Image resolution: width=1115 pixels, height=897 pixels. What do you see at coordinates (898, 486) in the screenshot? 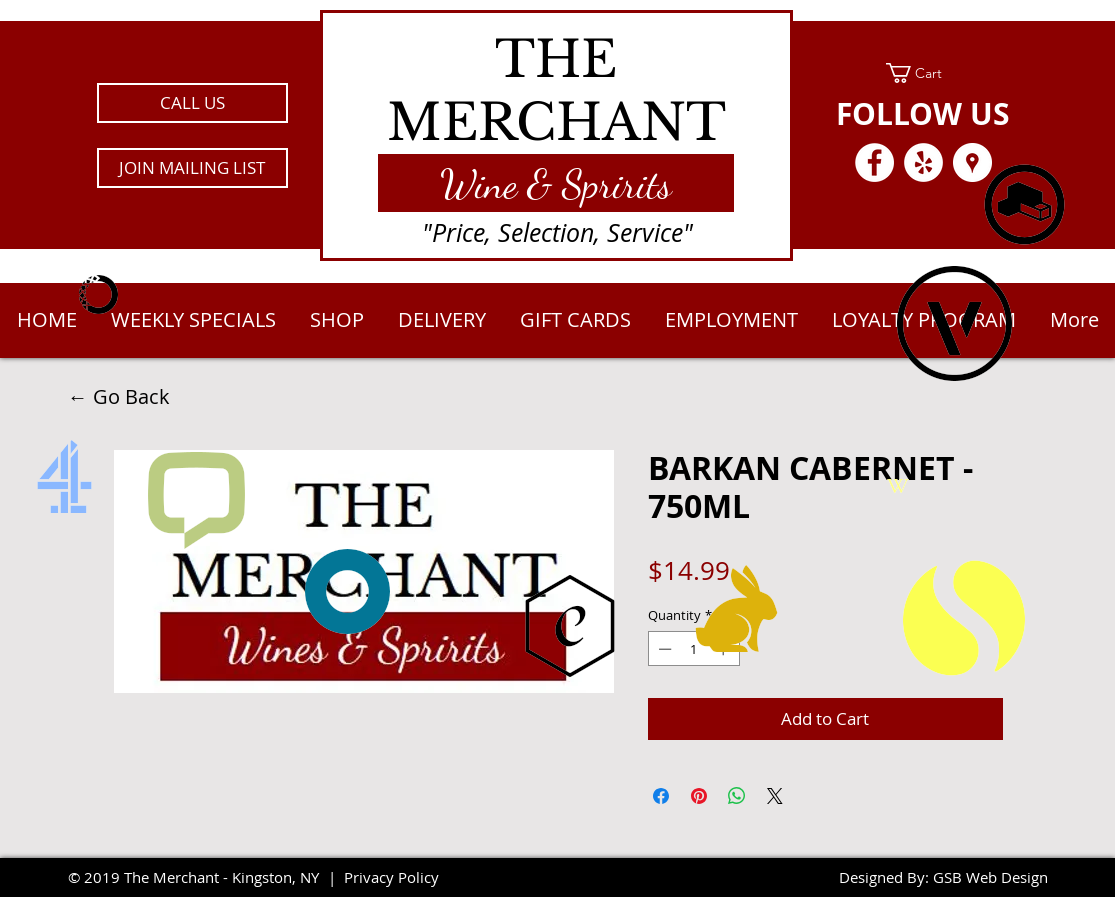
I see `open Wikipedia` at bounding box center [898, 486].